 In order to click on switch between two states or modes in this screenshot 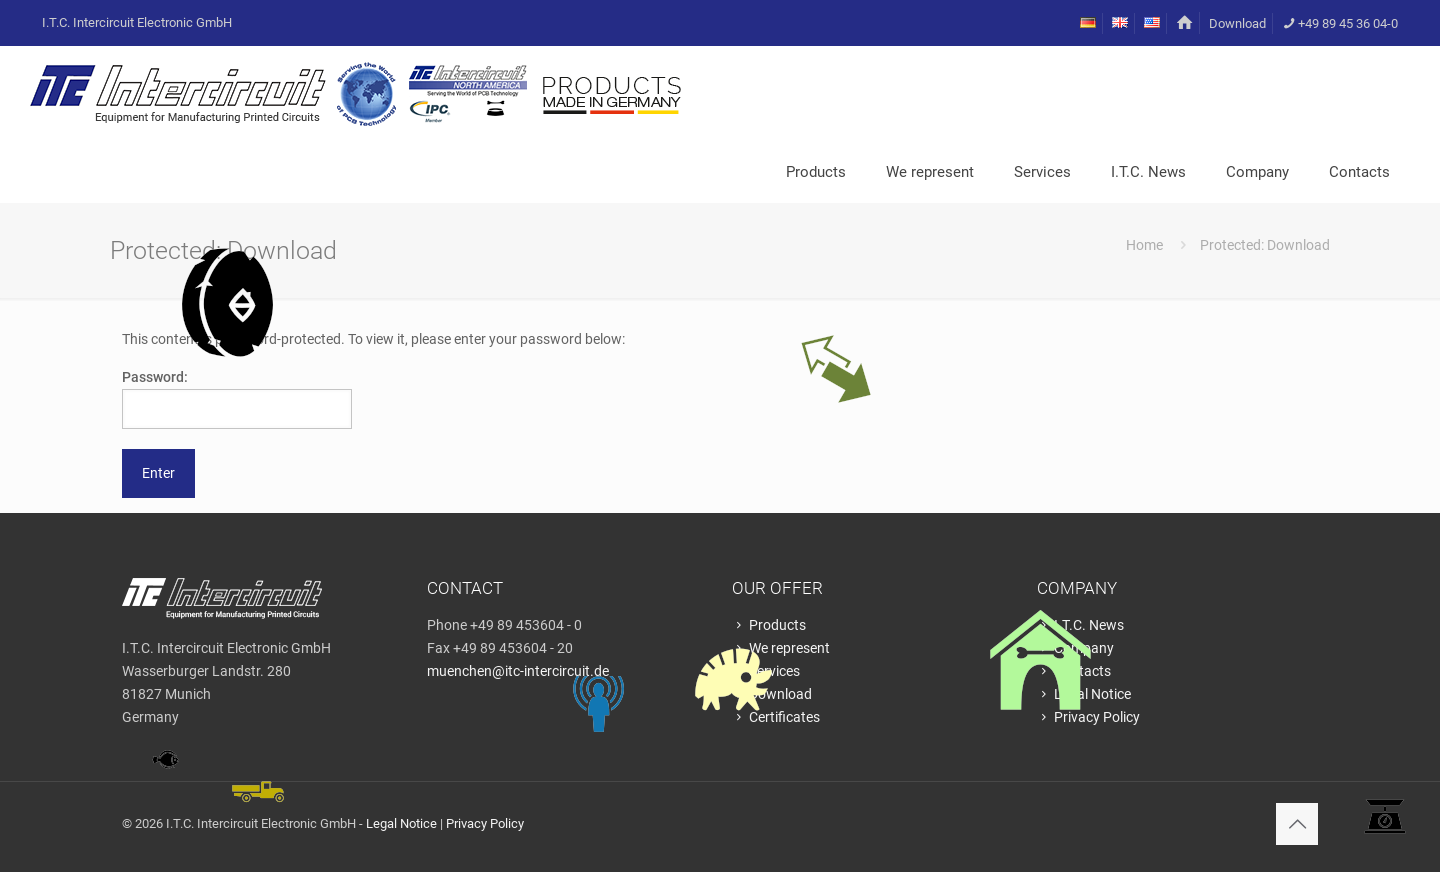, I will do `click(836, 369)`.